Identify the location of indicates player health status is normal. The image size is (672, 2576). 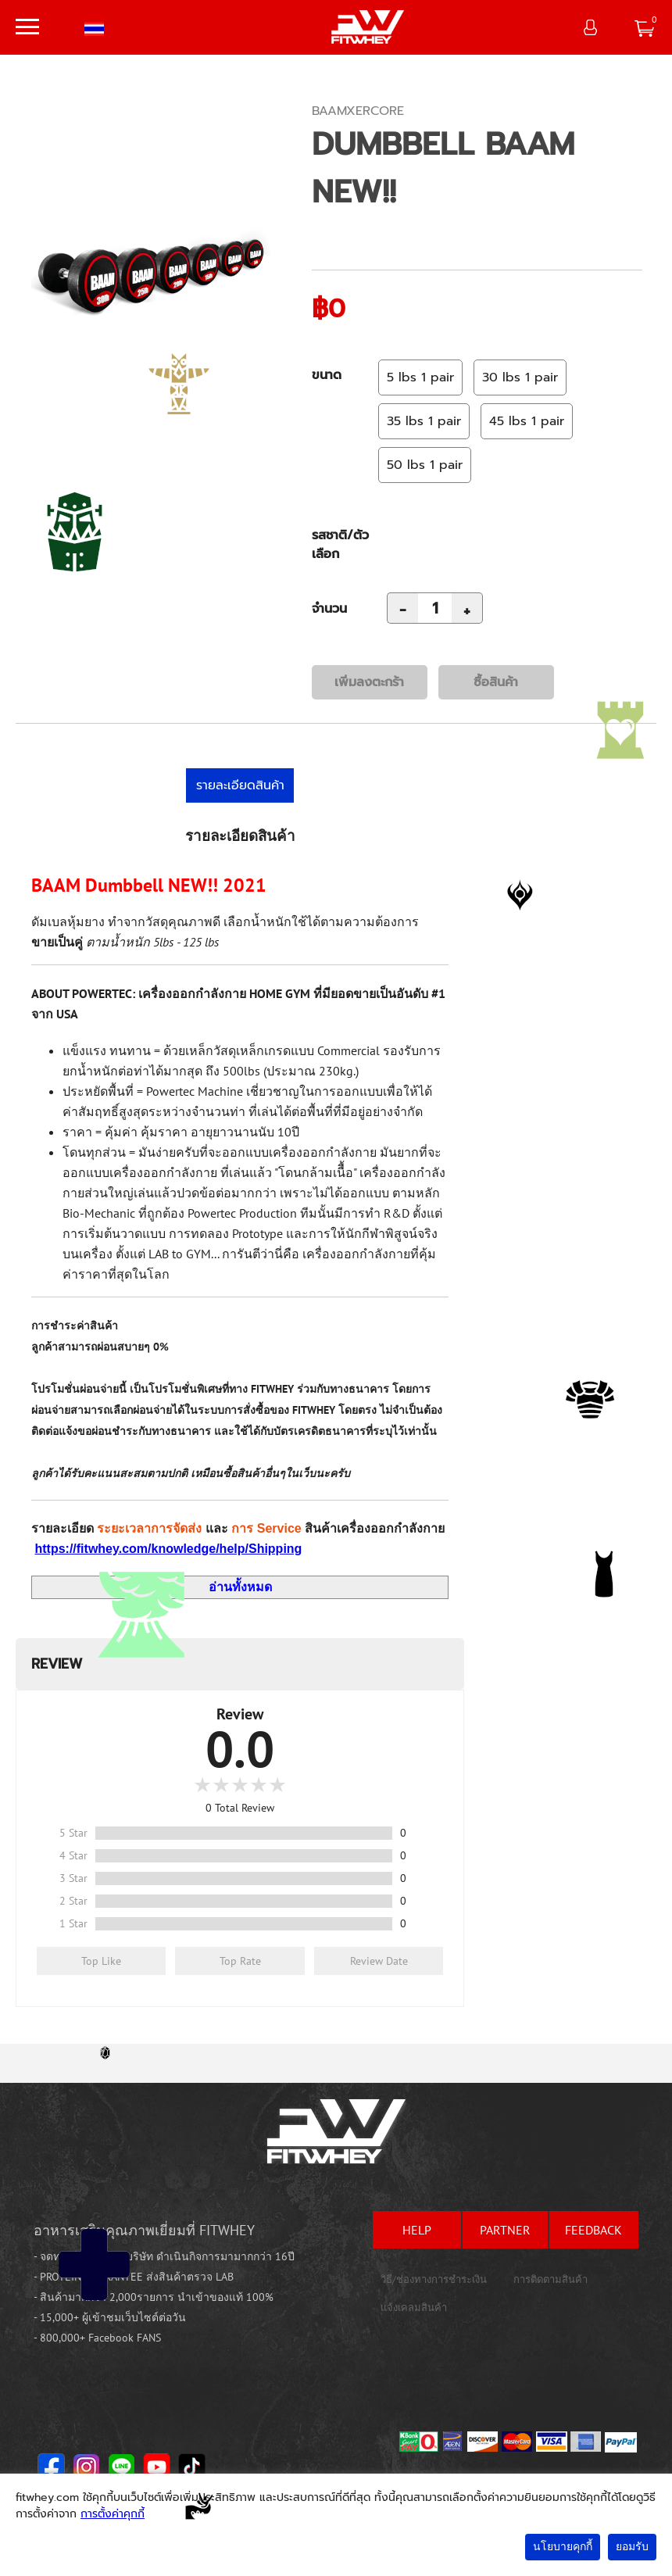
(94, 2264).